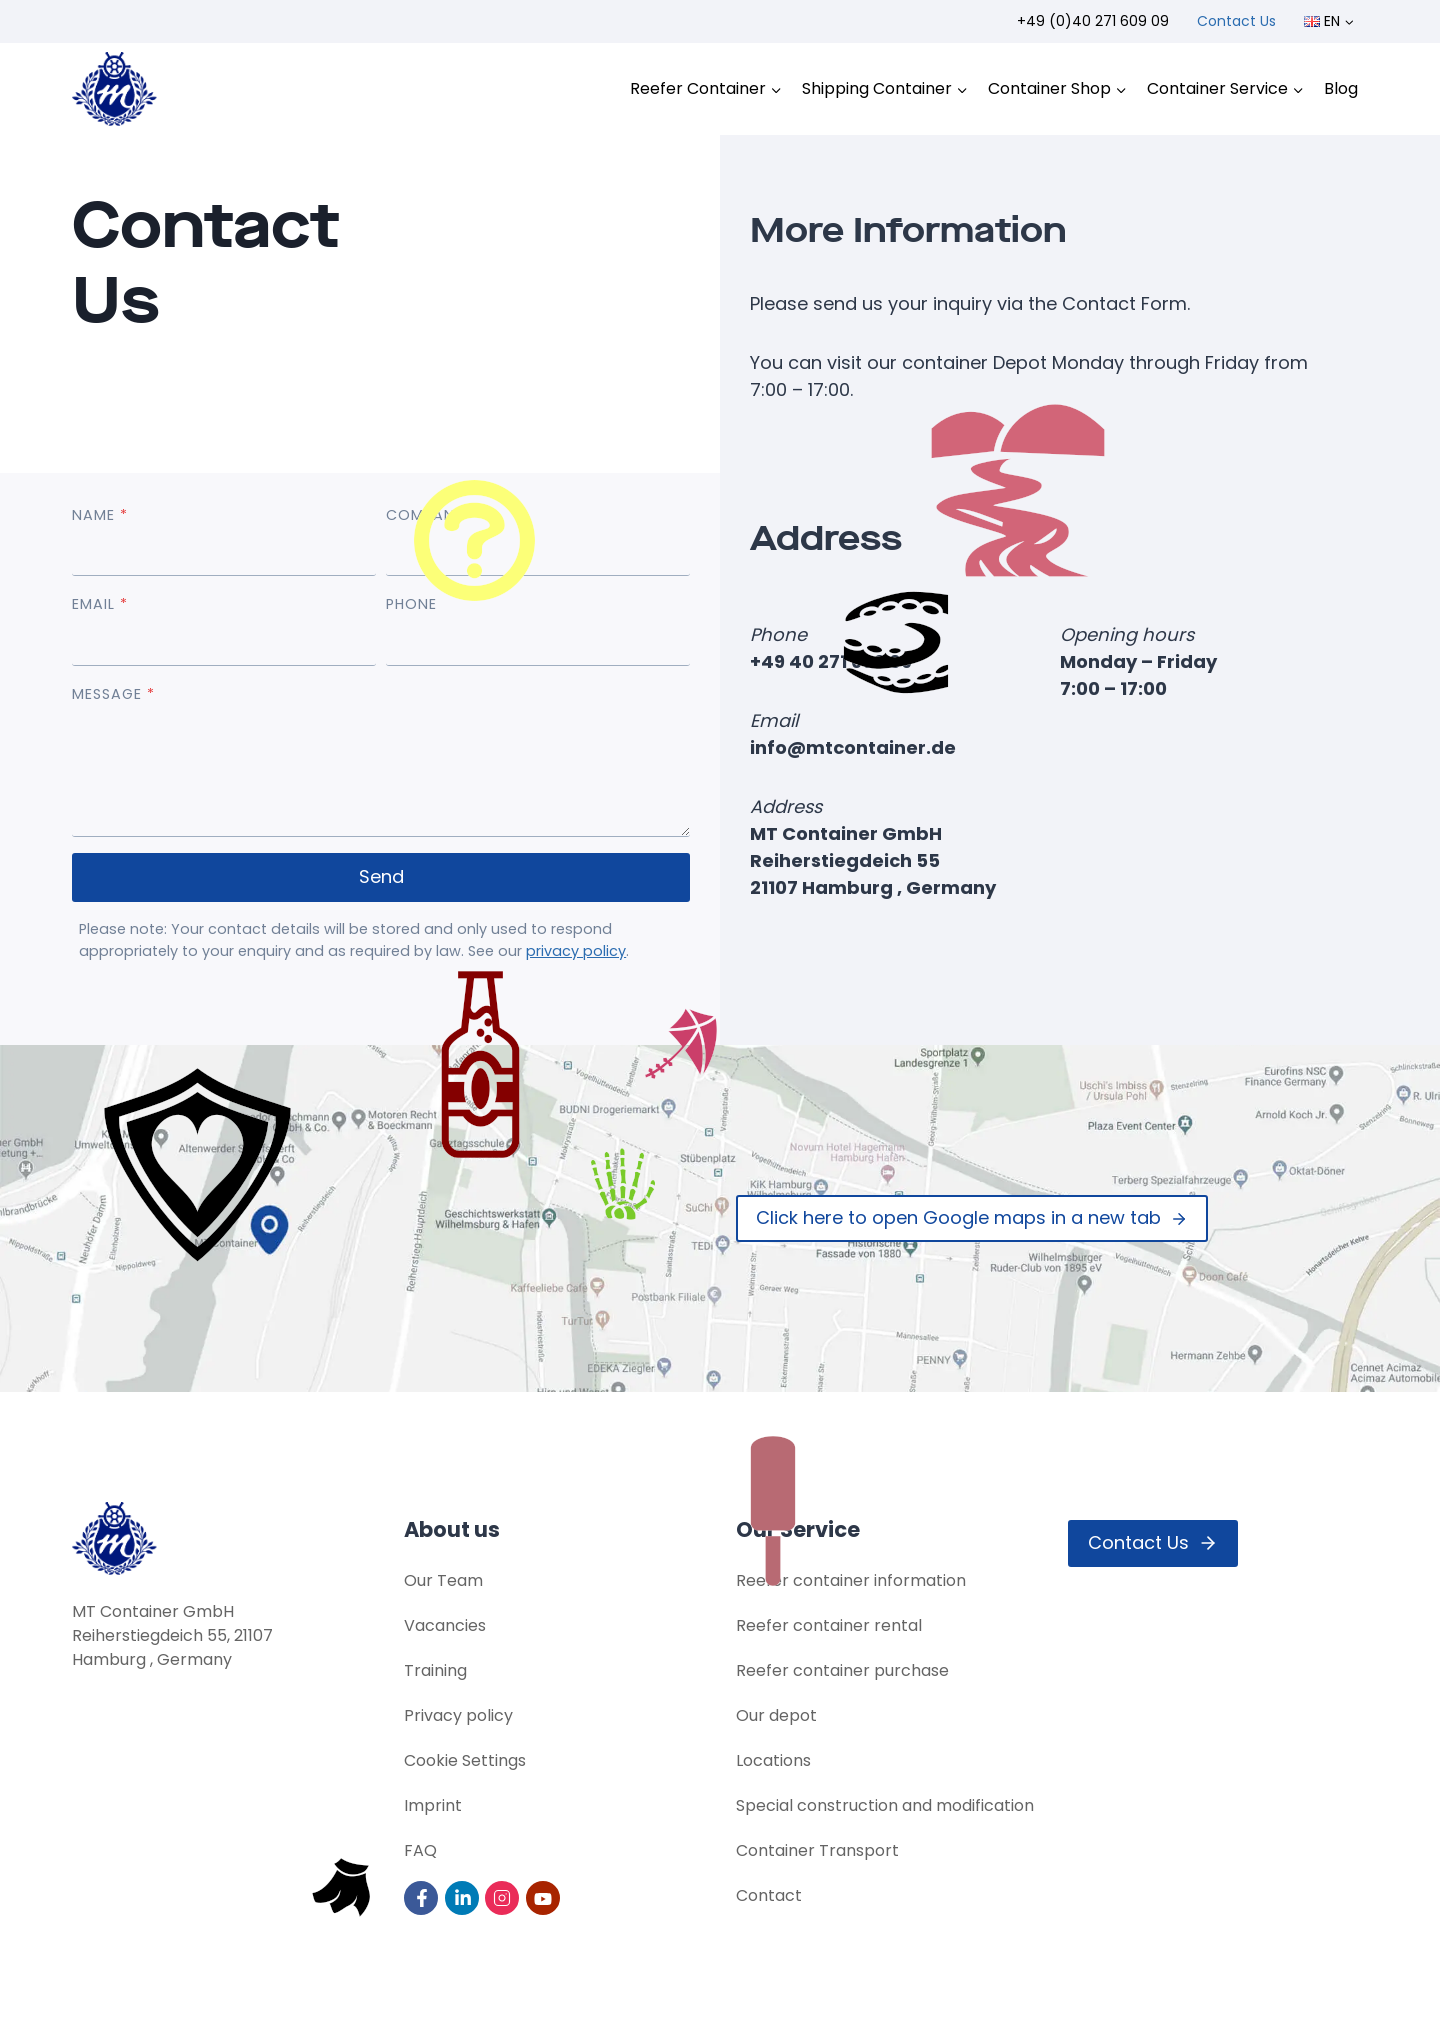 The width and height of the screenshot is (1440, 2026). What do you see at coordinates (474, 540) in the screenshot?
I see `access help or support documentation` at bounding box center [474, 540].